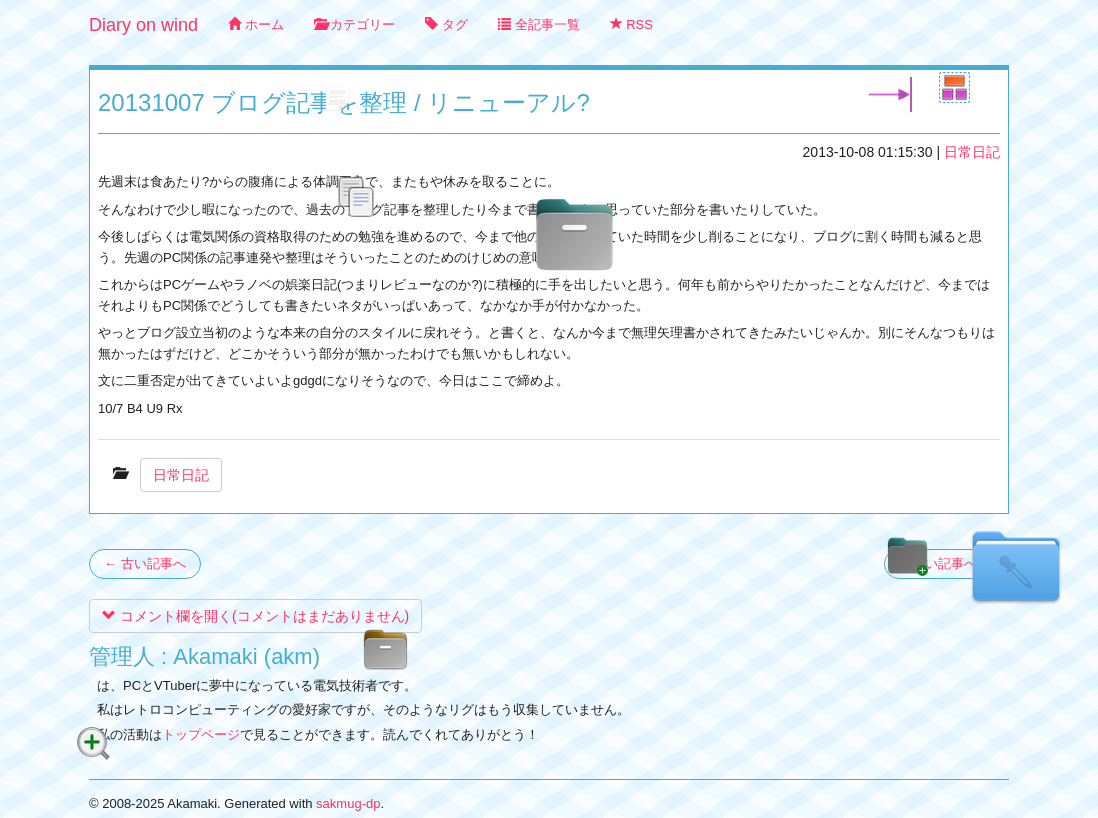  I want to click on select all items in the current view, so click(954, 87).